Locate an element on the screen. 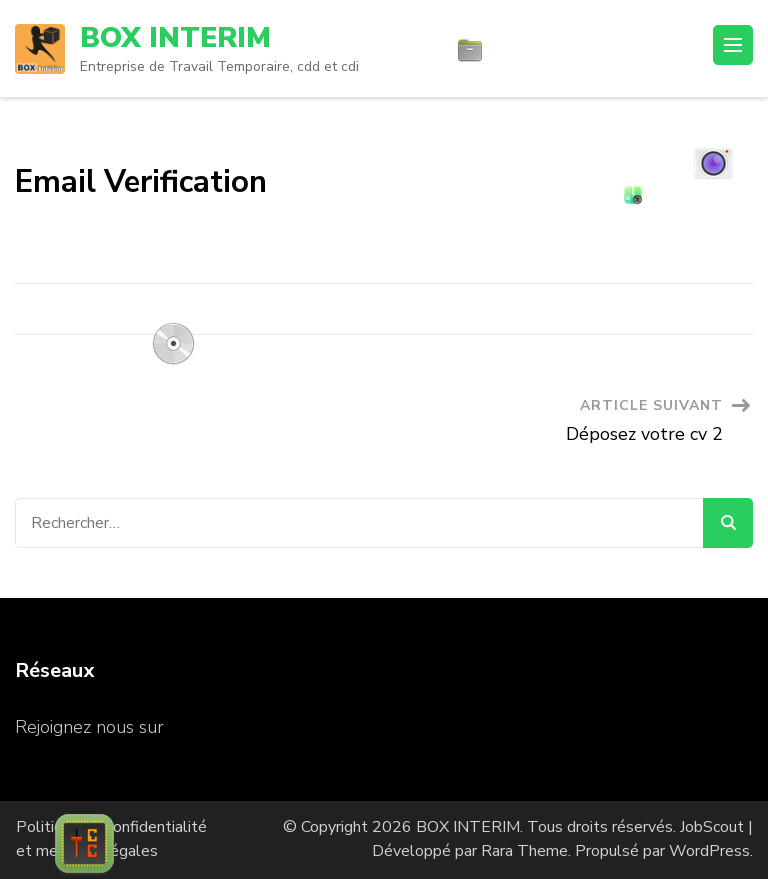  open corectrl system utility is located at coordinates (84, 843).